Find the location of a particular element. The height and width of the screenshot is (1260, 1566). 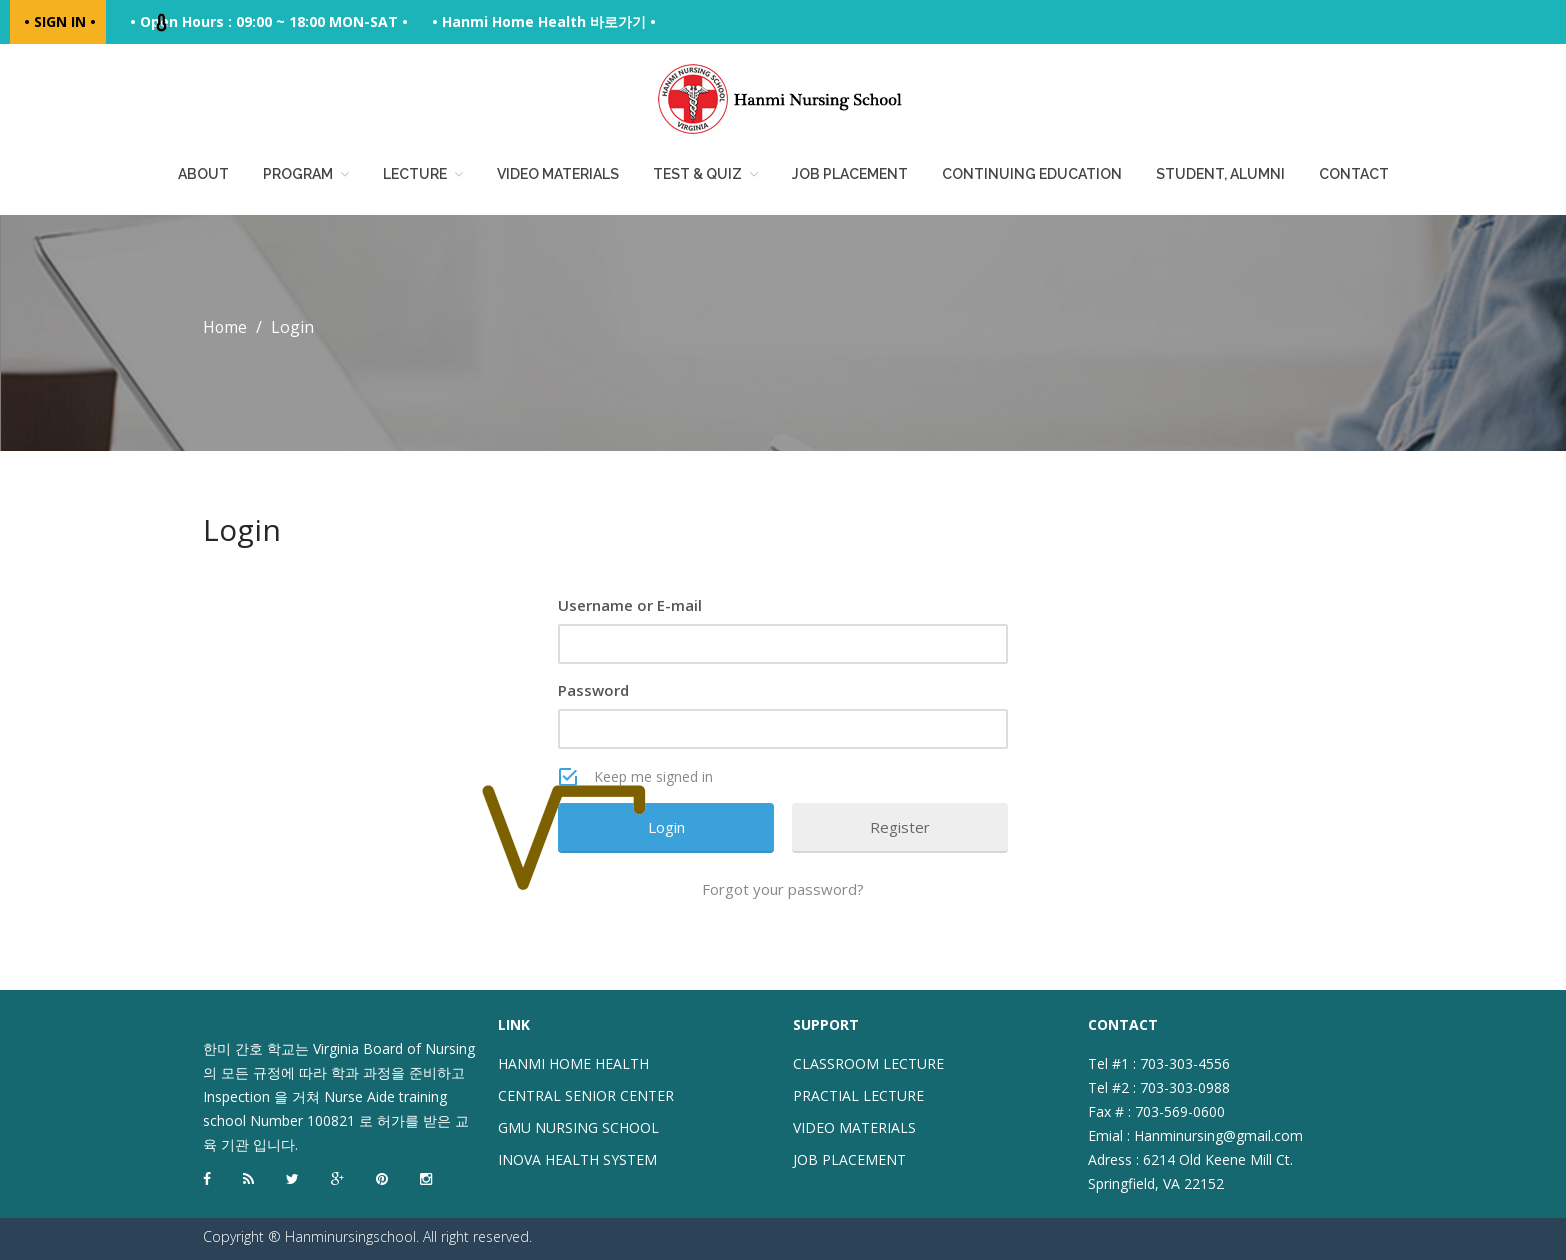

enter or calculate a square root value is located at coordinates (558, 826).